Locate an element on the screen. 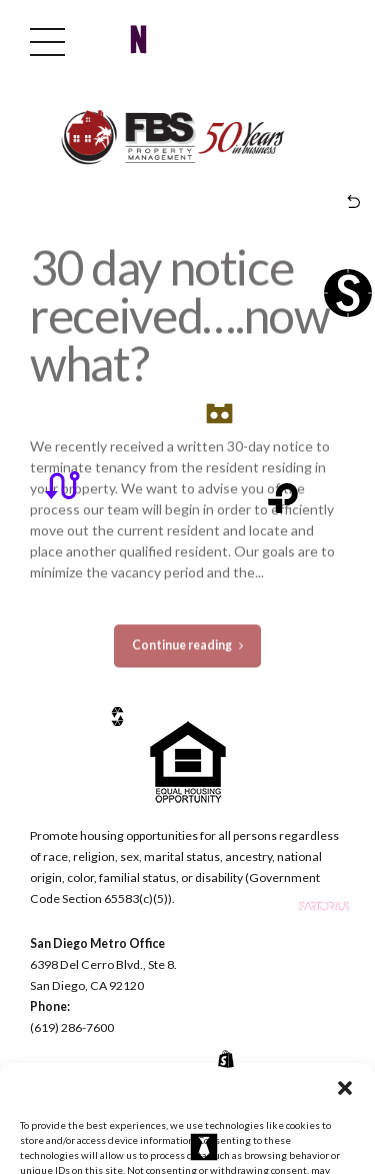  open shopify store dashboard is located at coordinates (226, 1059).